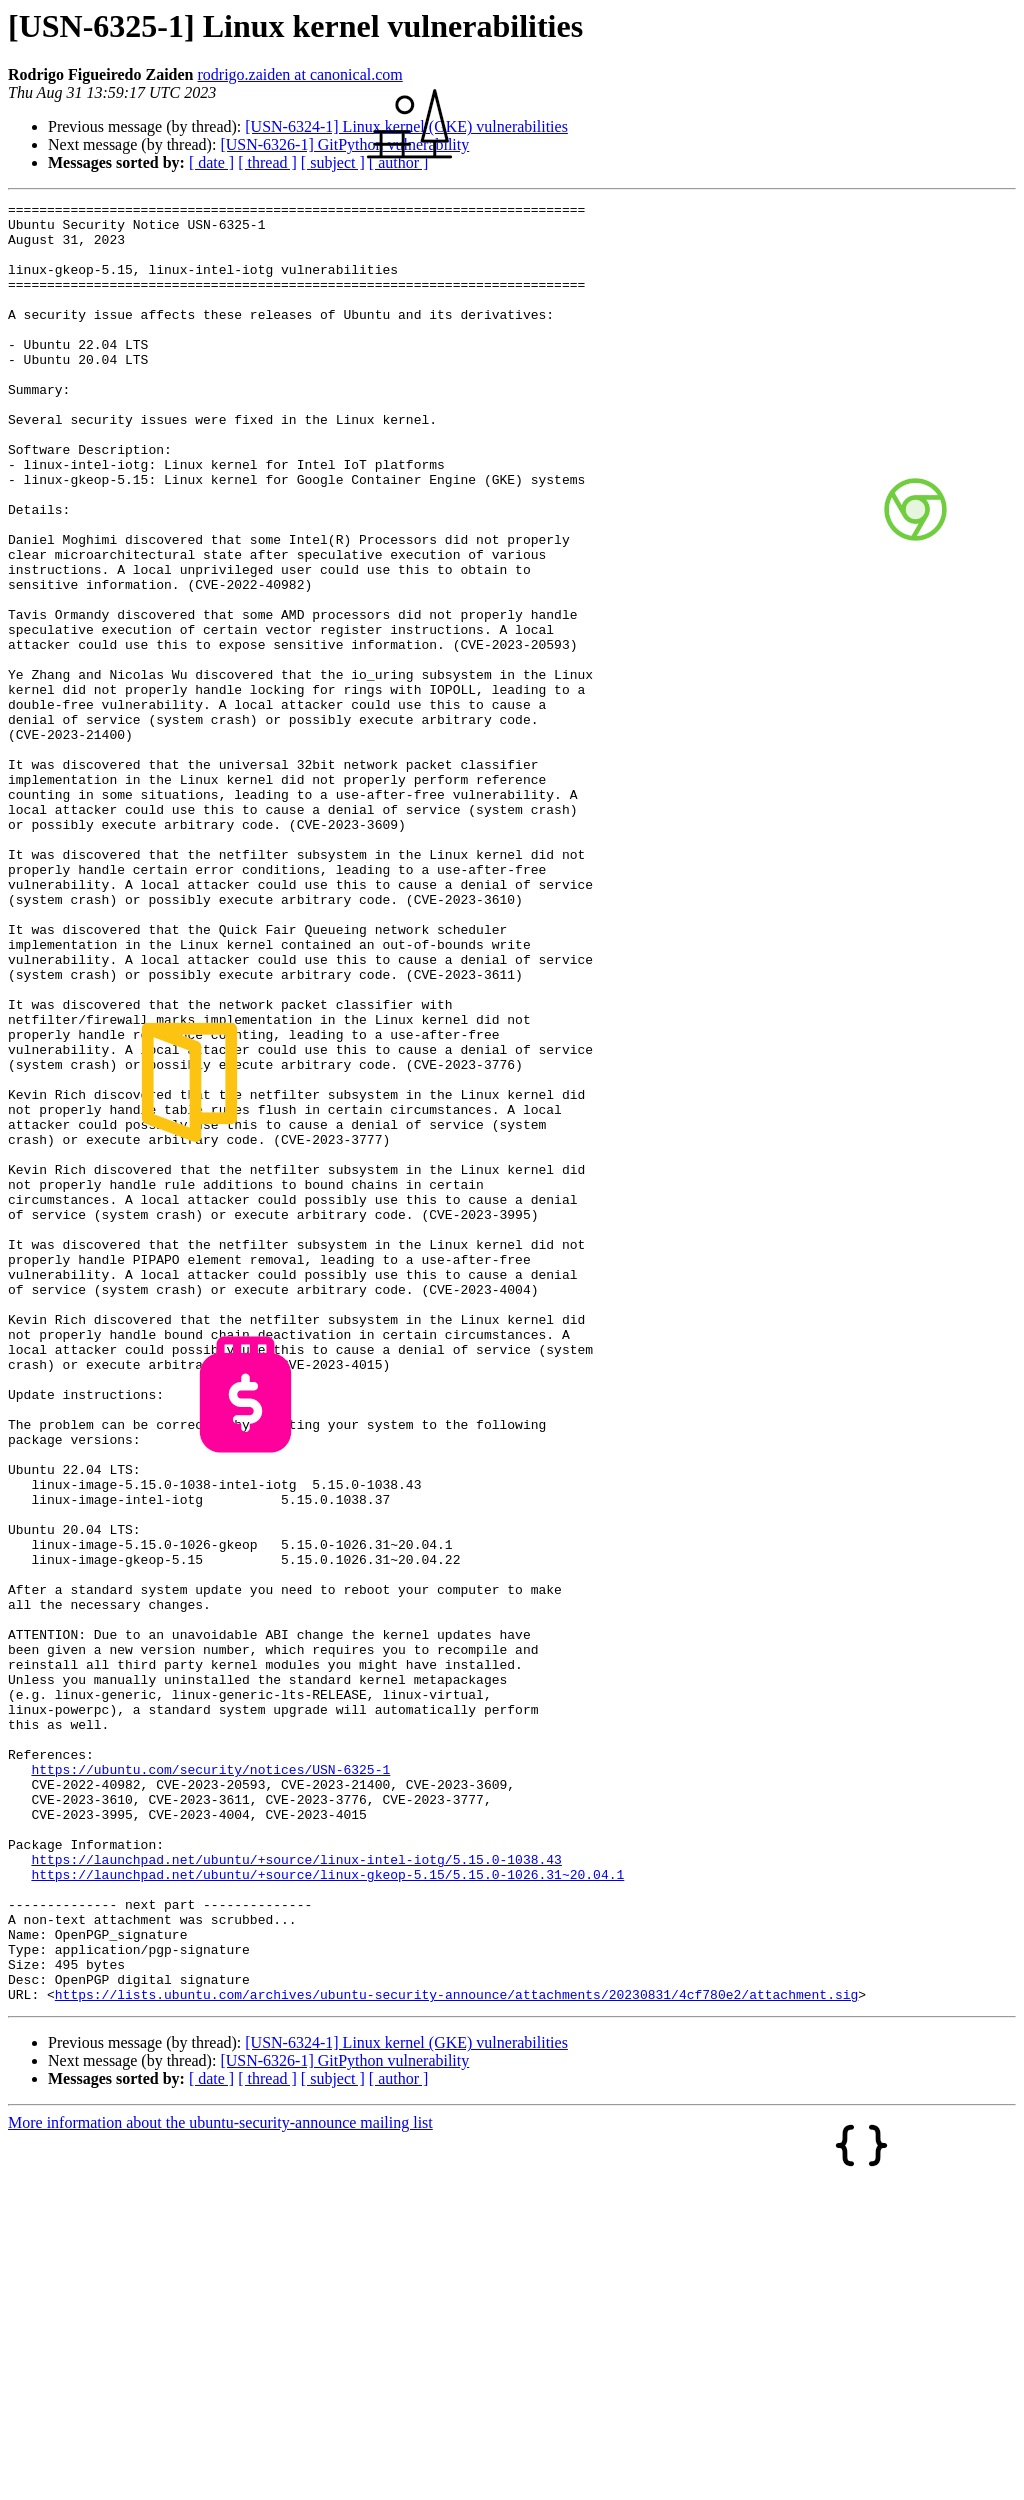 The image size is (1024, 2500). Describe the element at coordinates (861, 2145) in the screenshot. I see `access code or developer settings` at that location.